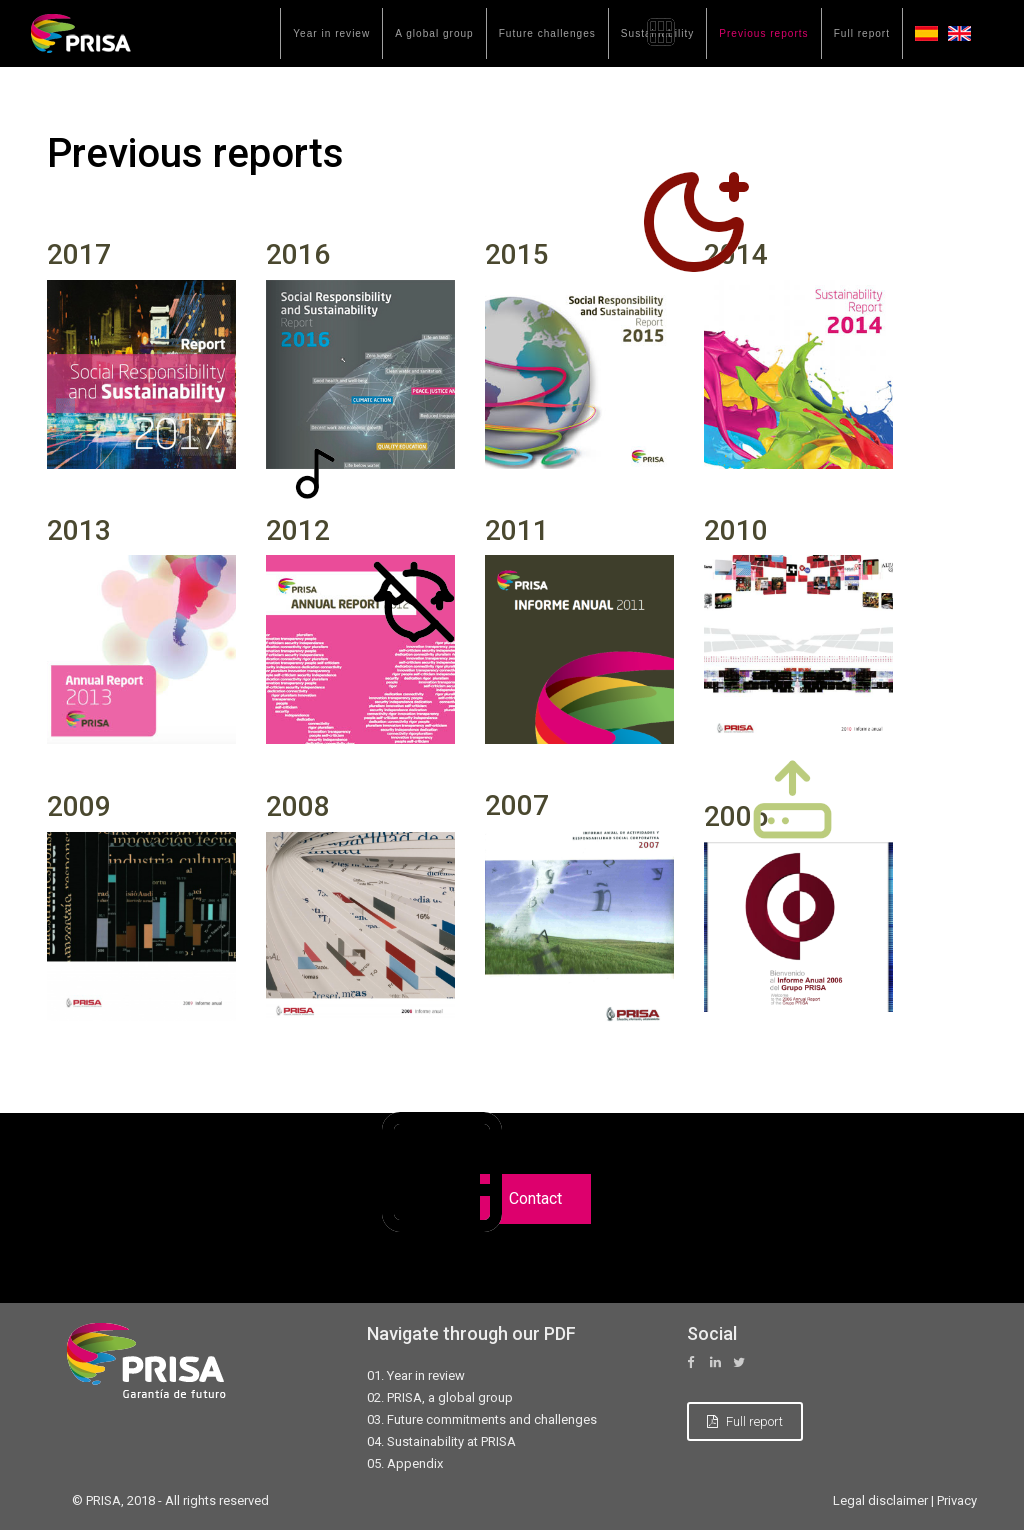 This screenshot has height=1530, width=1024. Describe the element at coordinates (316, 473) in the screenshot. I see `access music library or player` at that location.